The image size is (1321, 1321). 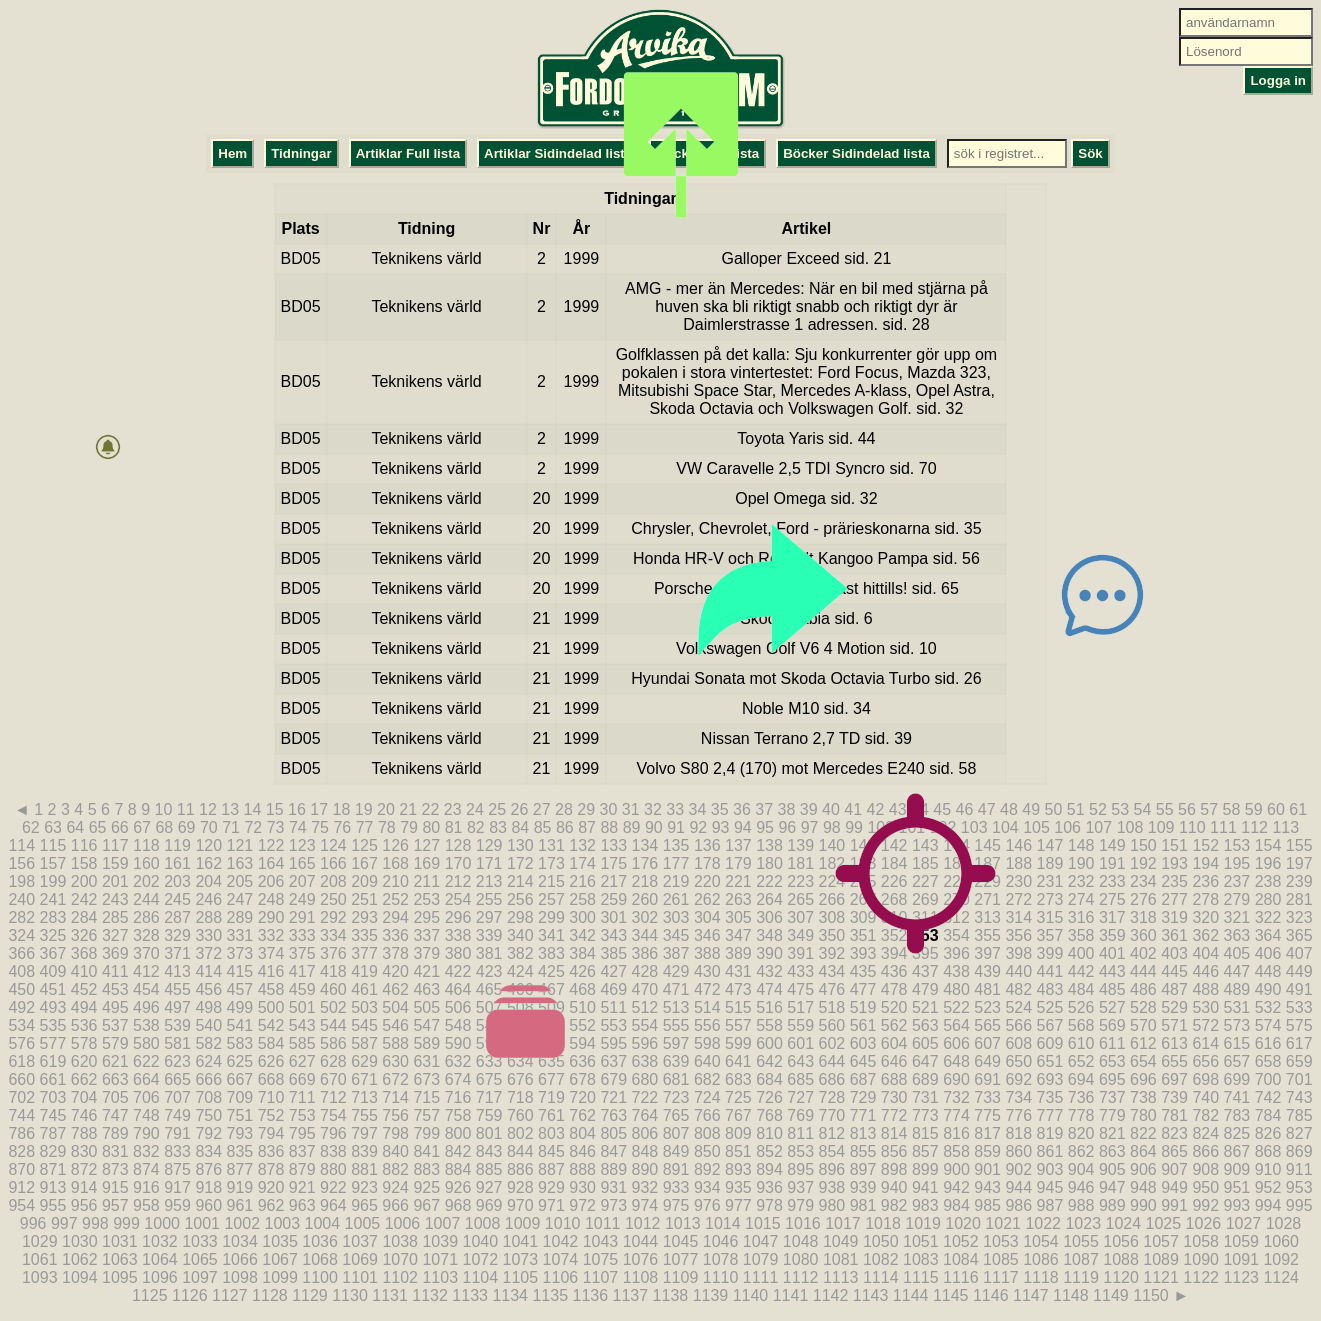 I want to click on open chat or messaging, so click(x=1102, y=595).